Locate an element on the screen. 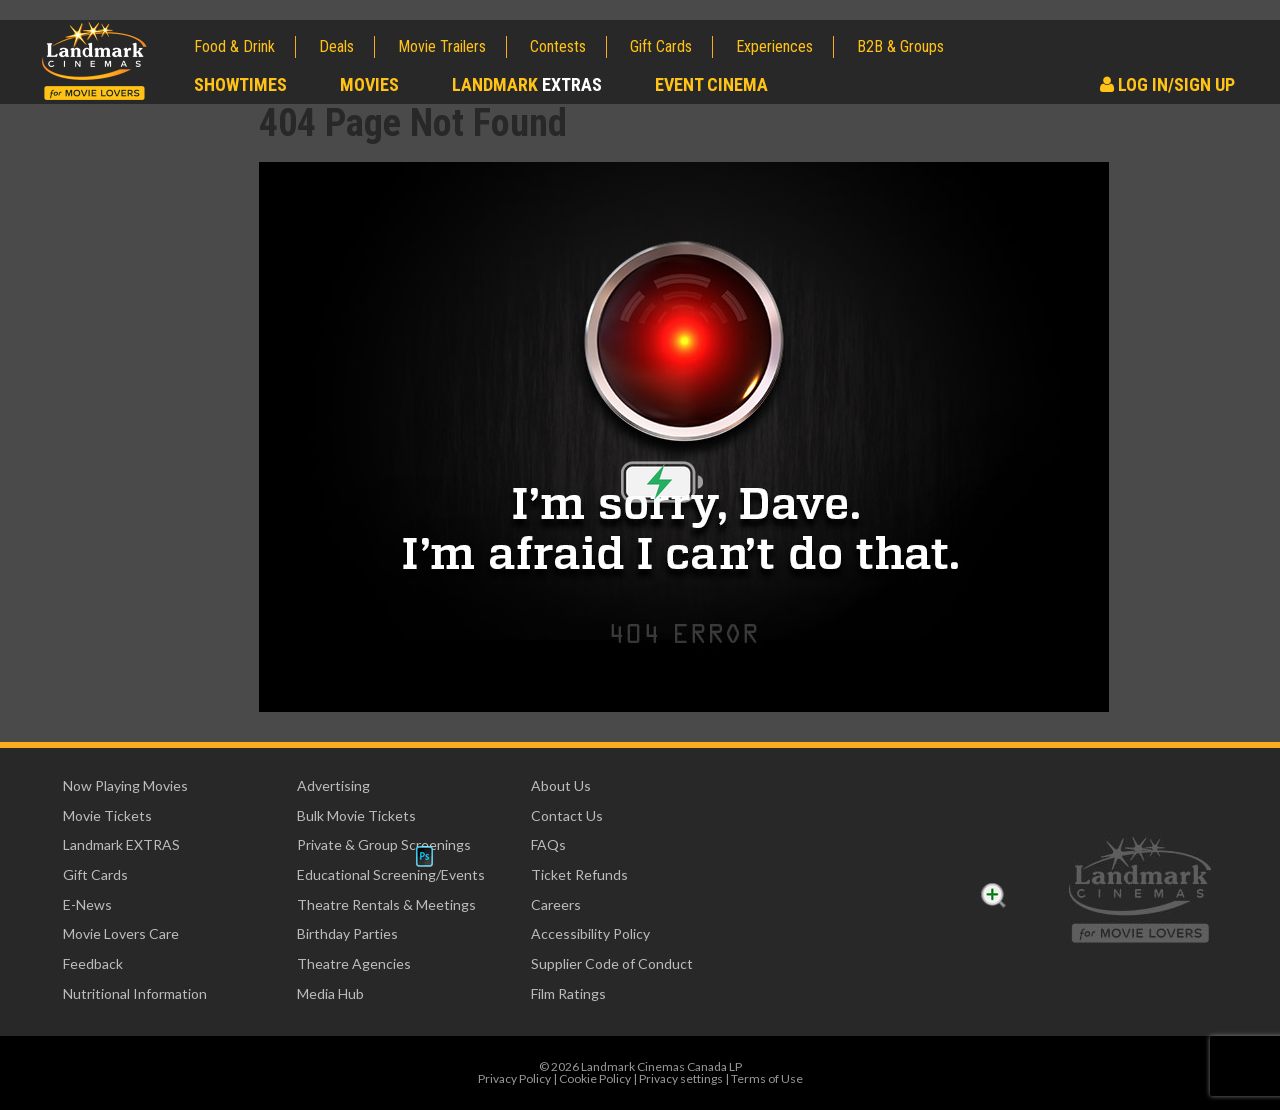 The image size is (1280, 1110). zoom in on the current view is located at coordinates (993, 895).